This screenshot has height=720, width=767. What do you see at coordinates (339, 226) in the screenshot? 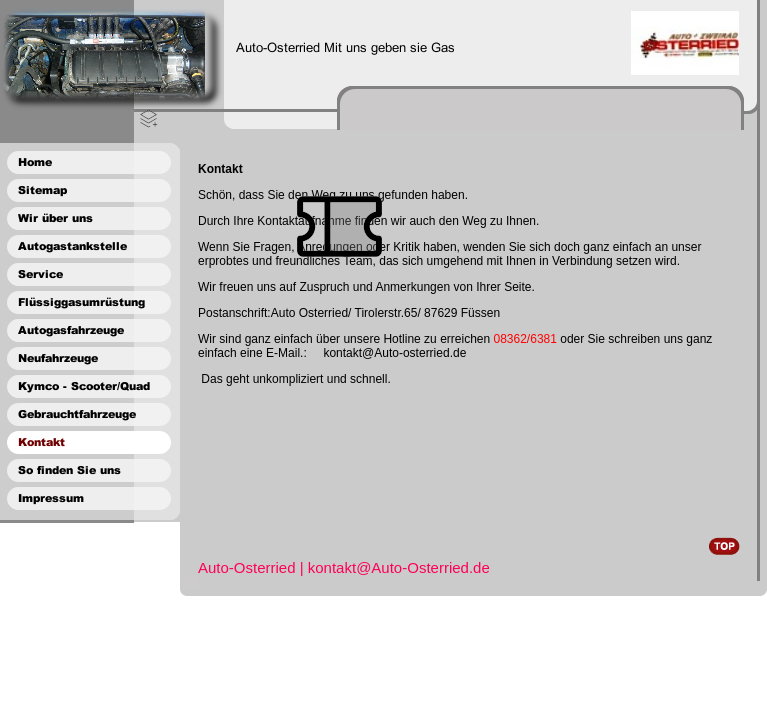
I see `view your tickets or passes` at bounding box center [339, 226].